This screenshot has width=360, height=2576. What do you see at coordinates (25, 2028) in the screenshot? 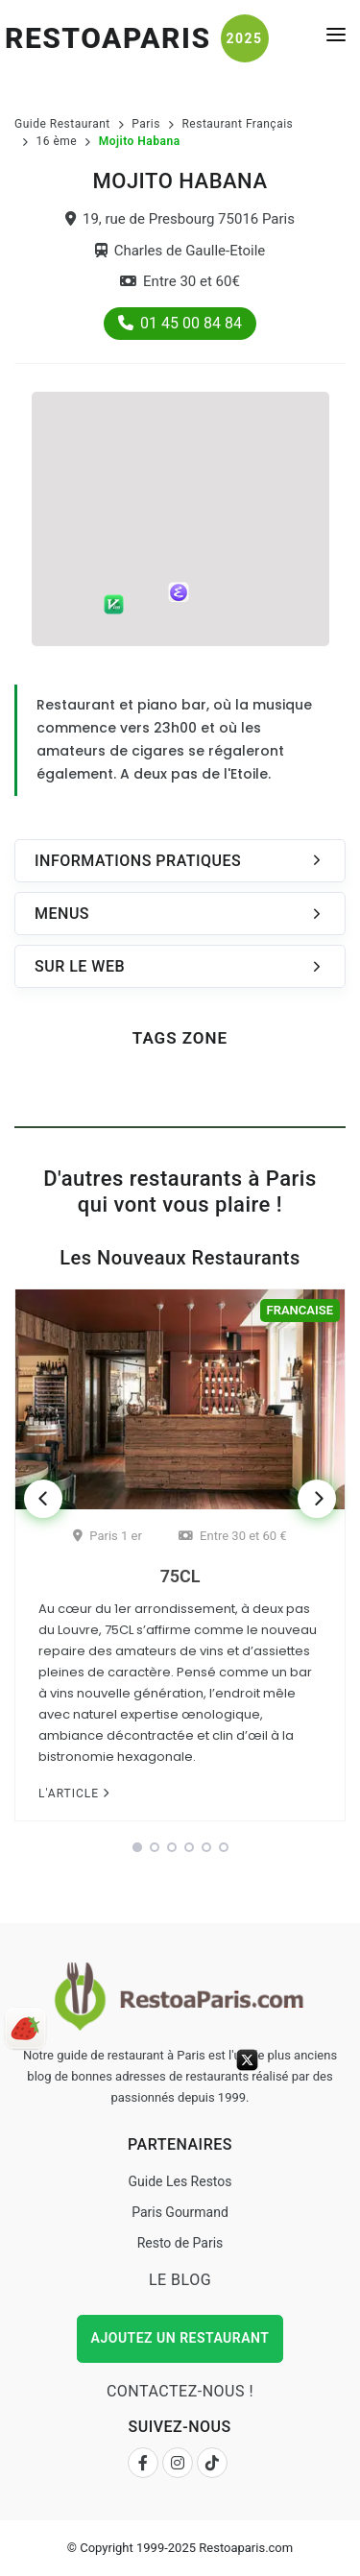
I see `open strawberry music player` at bounding box center [25, 2028].